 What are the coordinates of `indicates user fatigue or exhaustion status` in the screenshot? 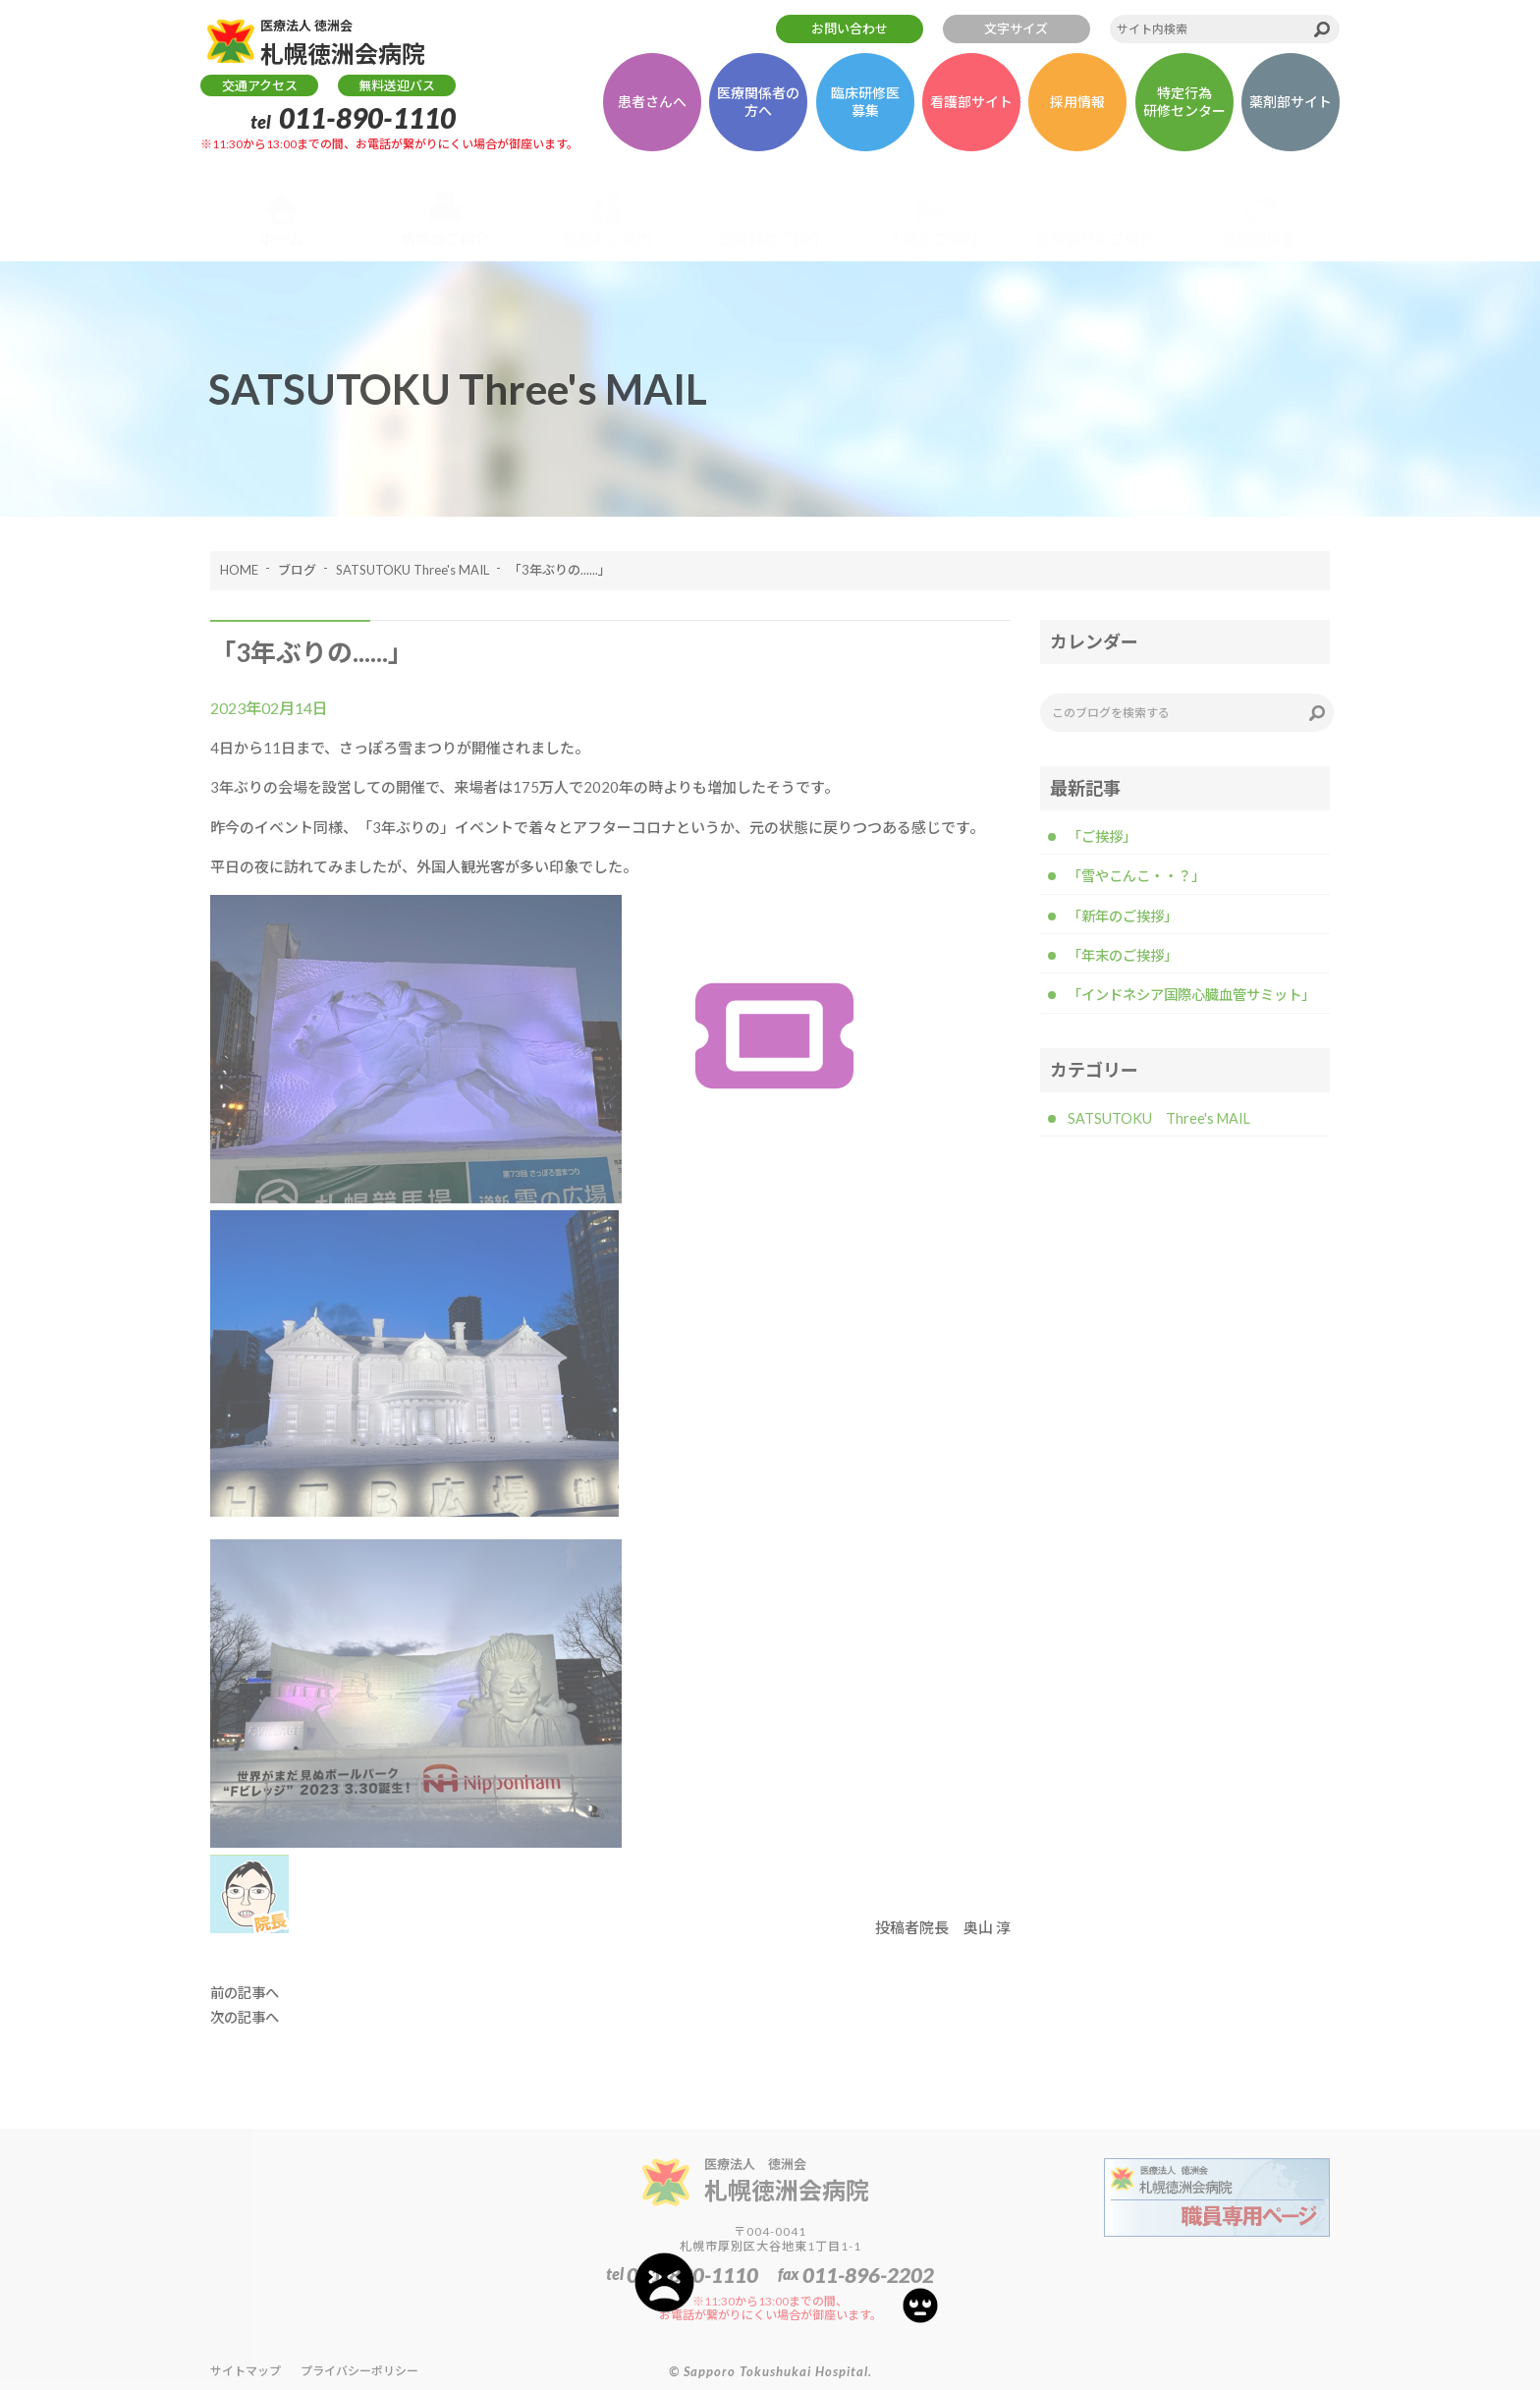 It's located at (664, 2282).